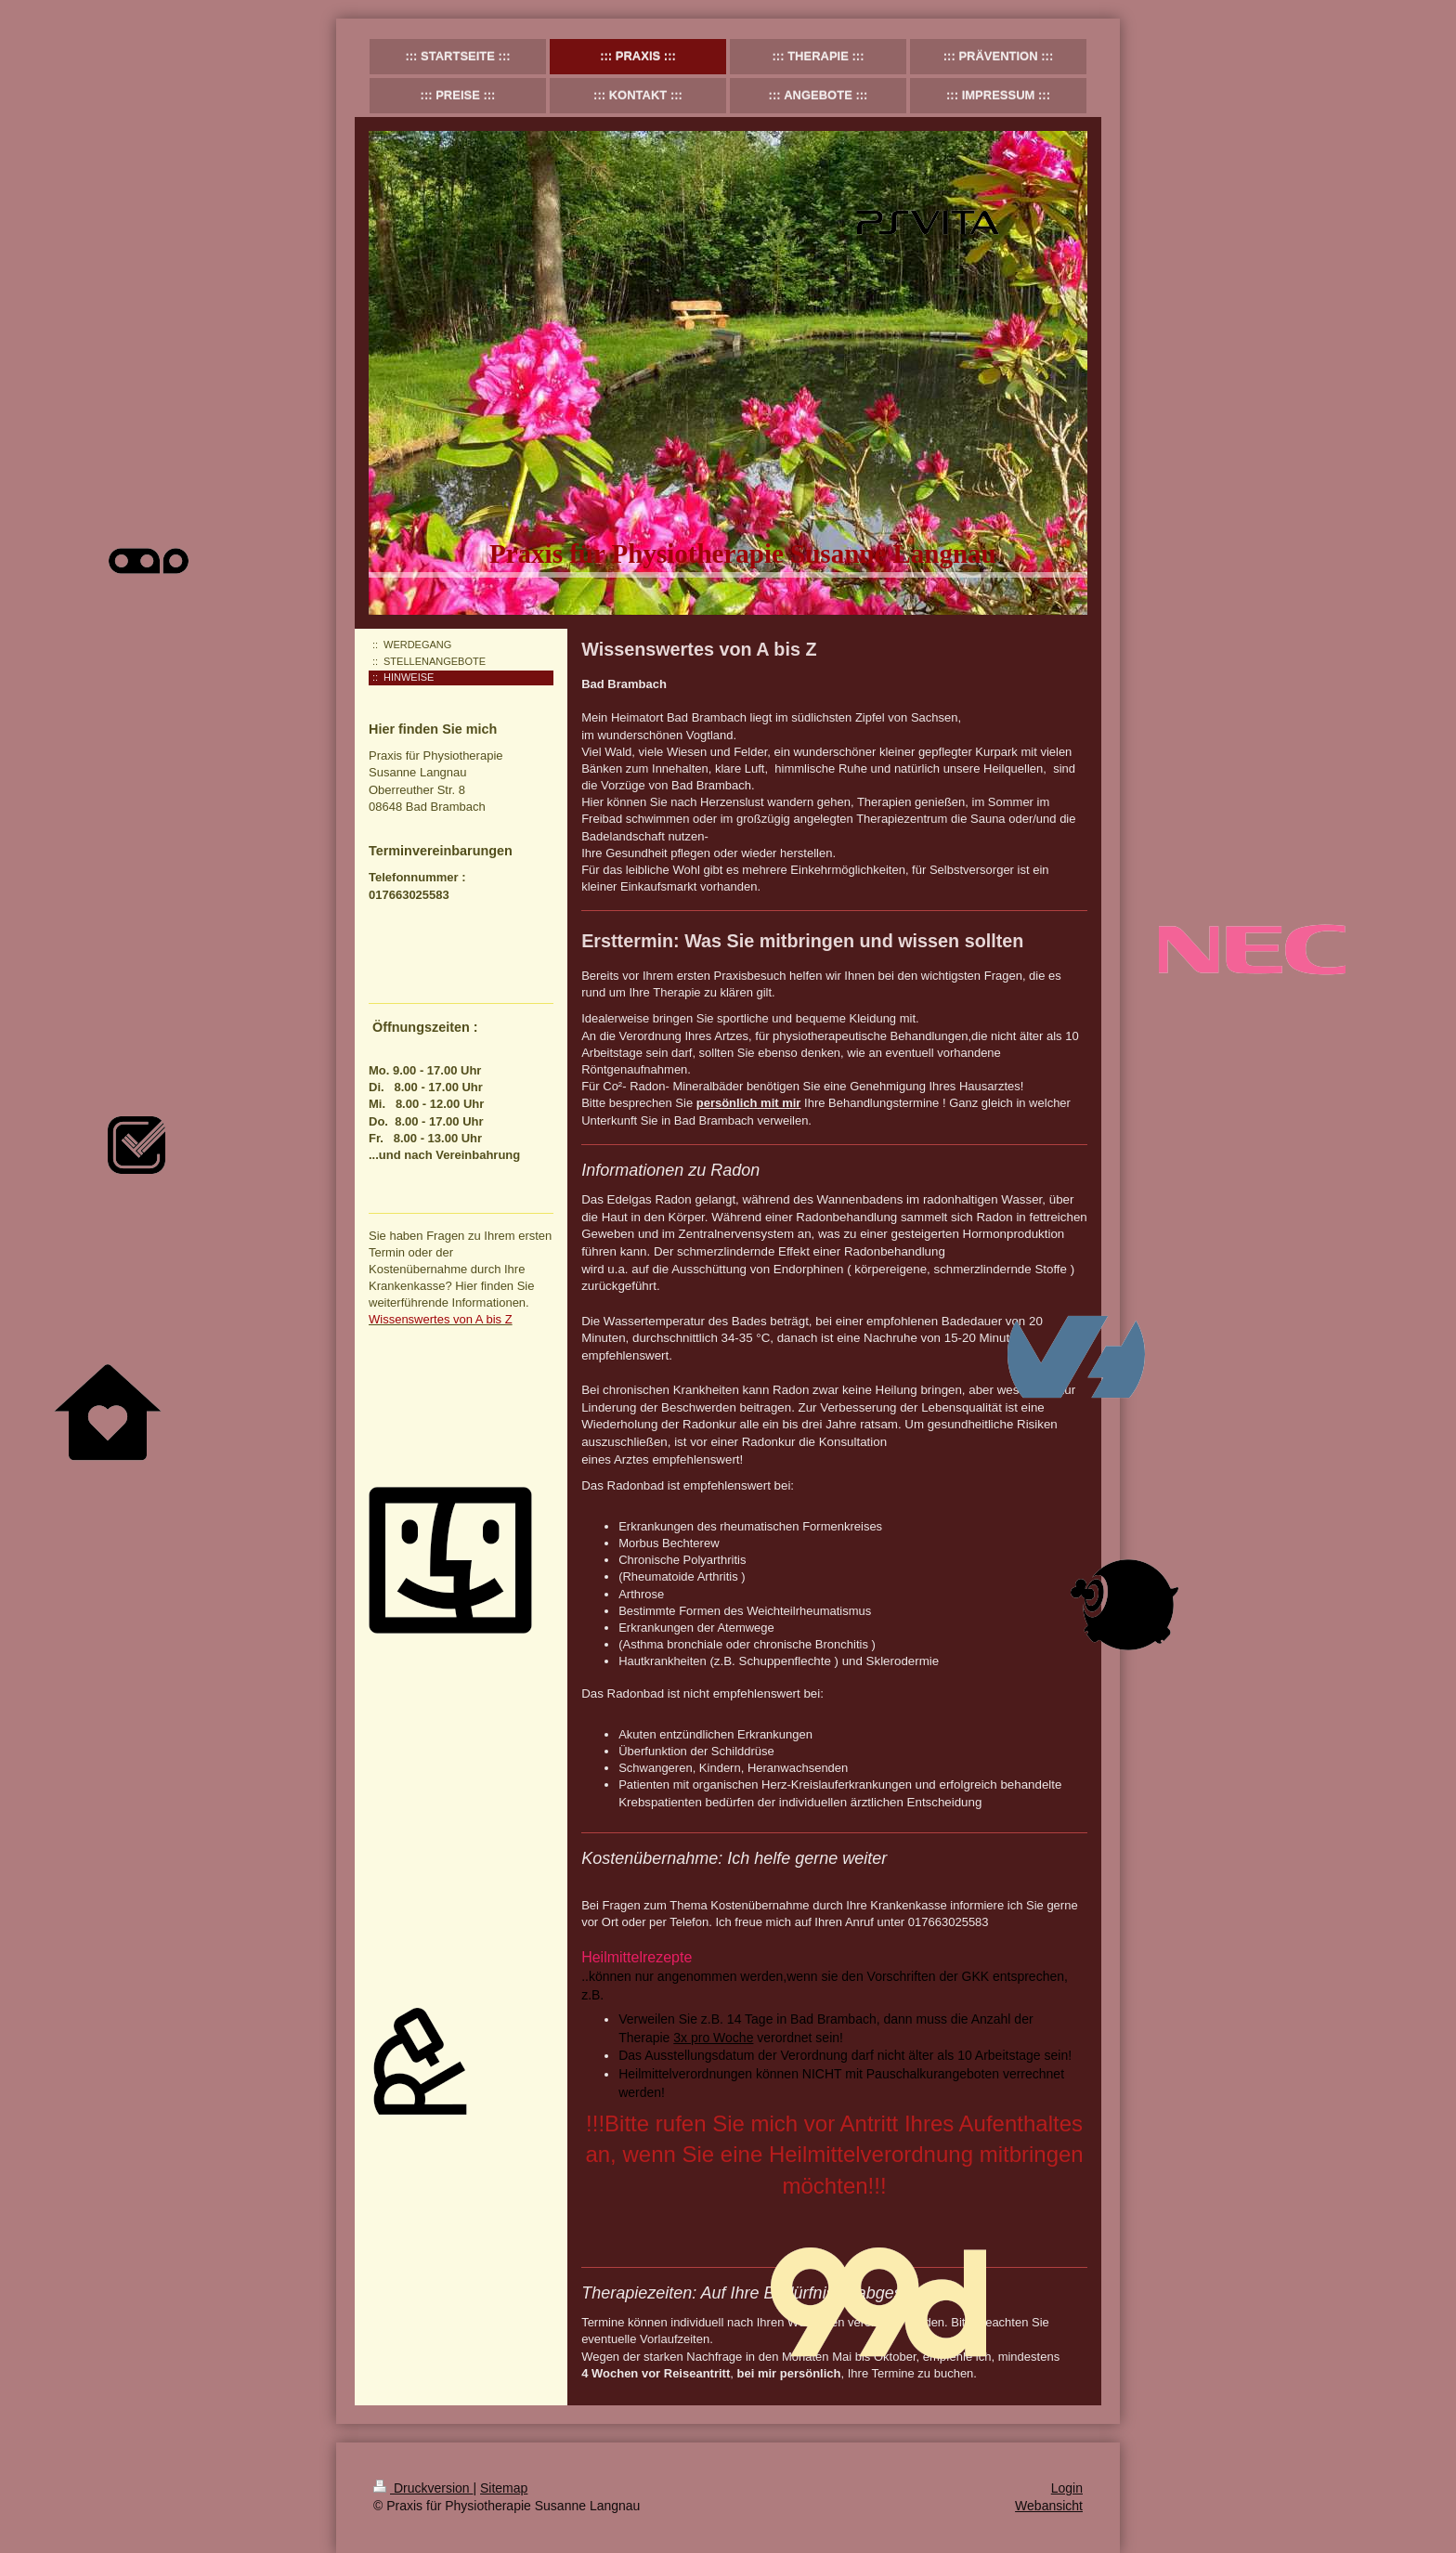 The image size is (1456, 2553). Describe the element at coordinates (1252, 949) in the screenshot. I see `NEC corporation brand logo` at that location.